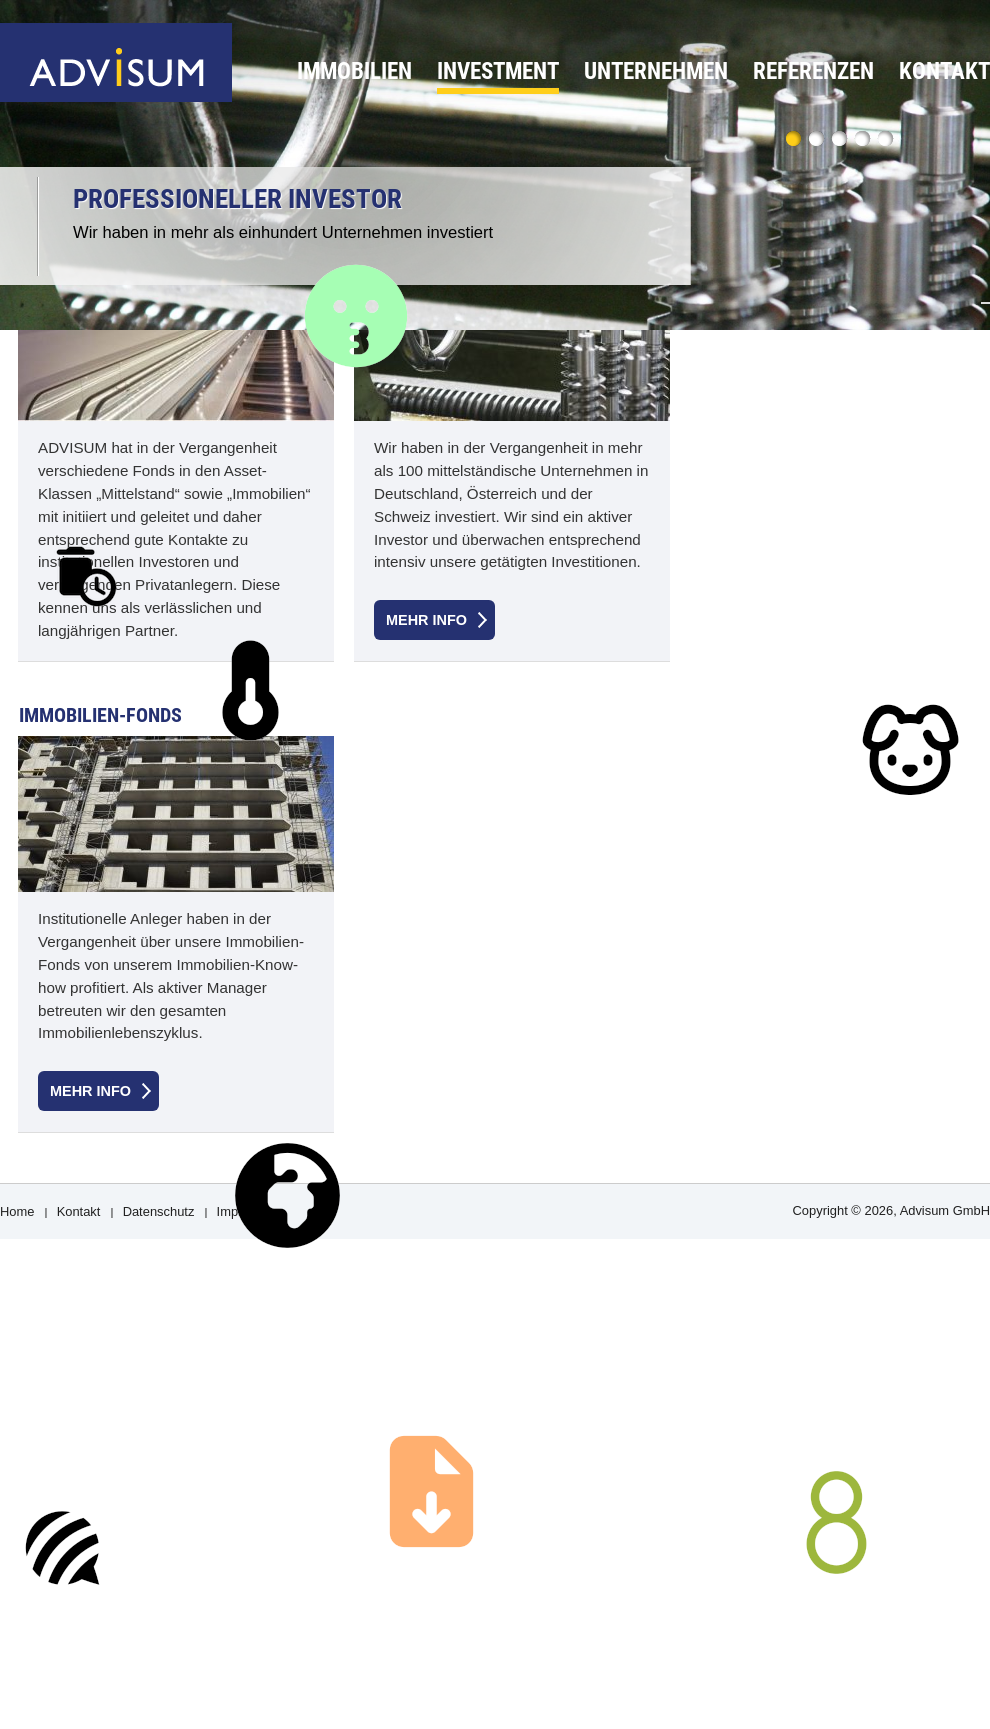 Image resolution: width=990 pixels, height=1729 pixels. I want to click on indicates moderate or medium temperature level, so click(250, 690).